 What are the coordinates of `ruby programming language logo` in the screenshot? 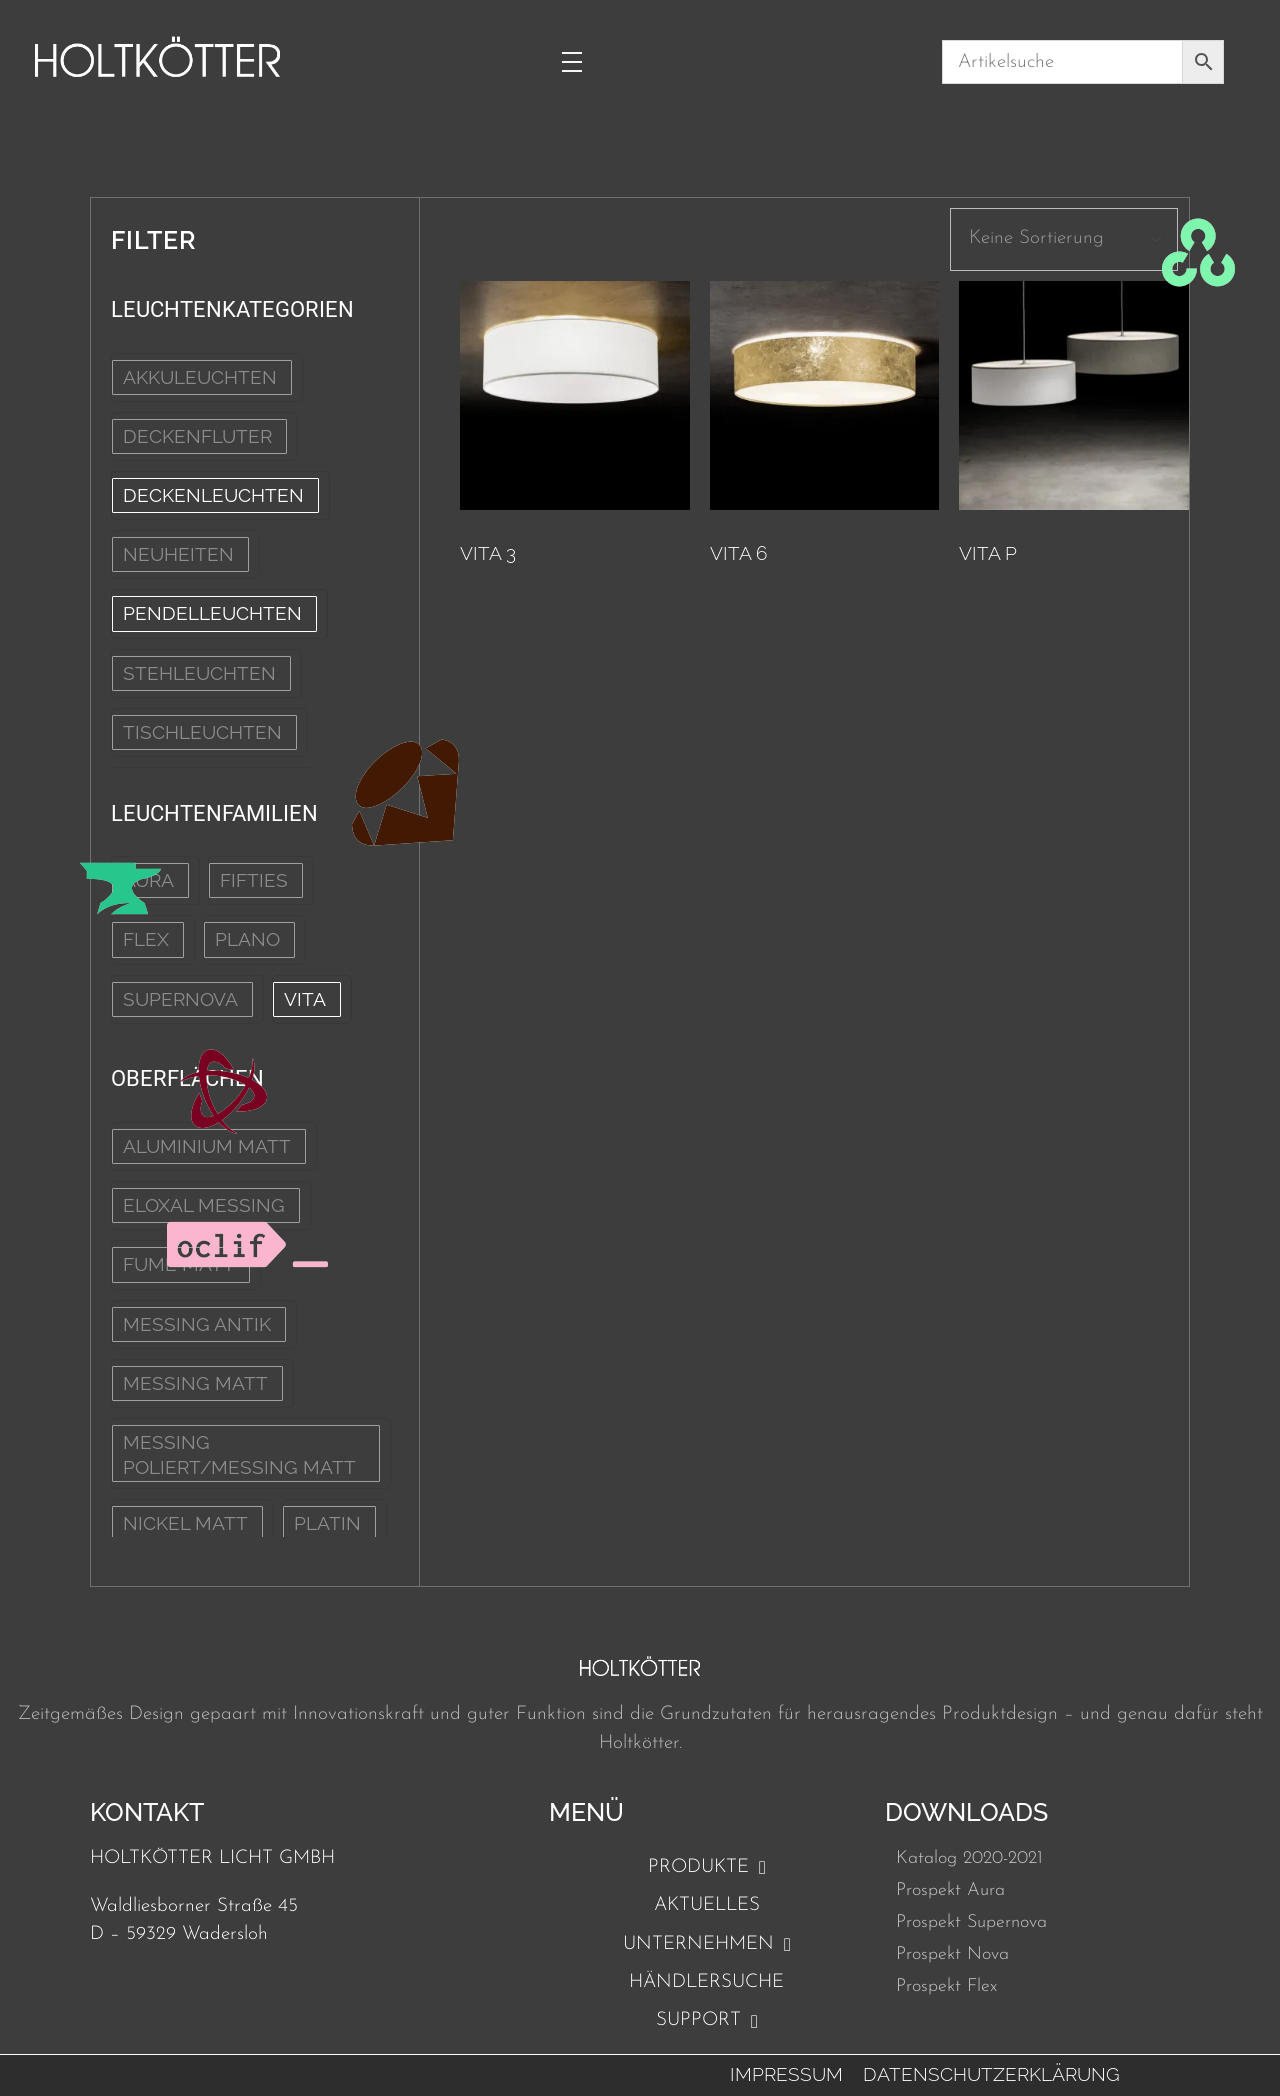 It's located at (405, 792).